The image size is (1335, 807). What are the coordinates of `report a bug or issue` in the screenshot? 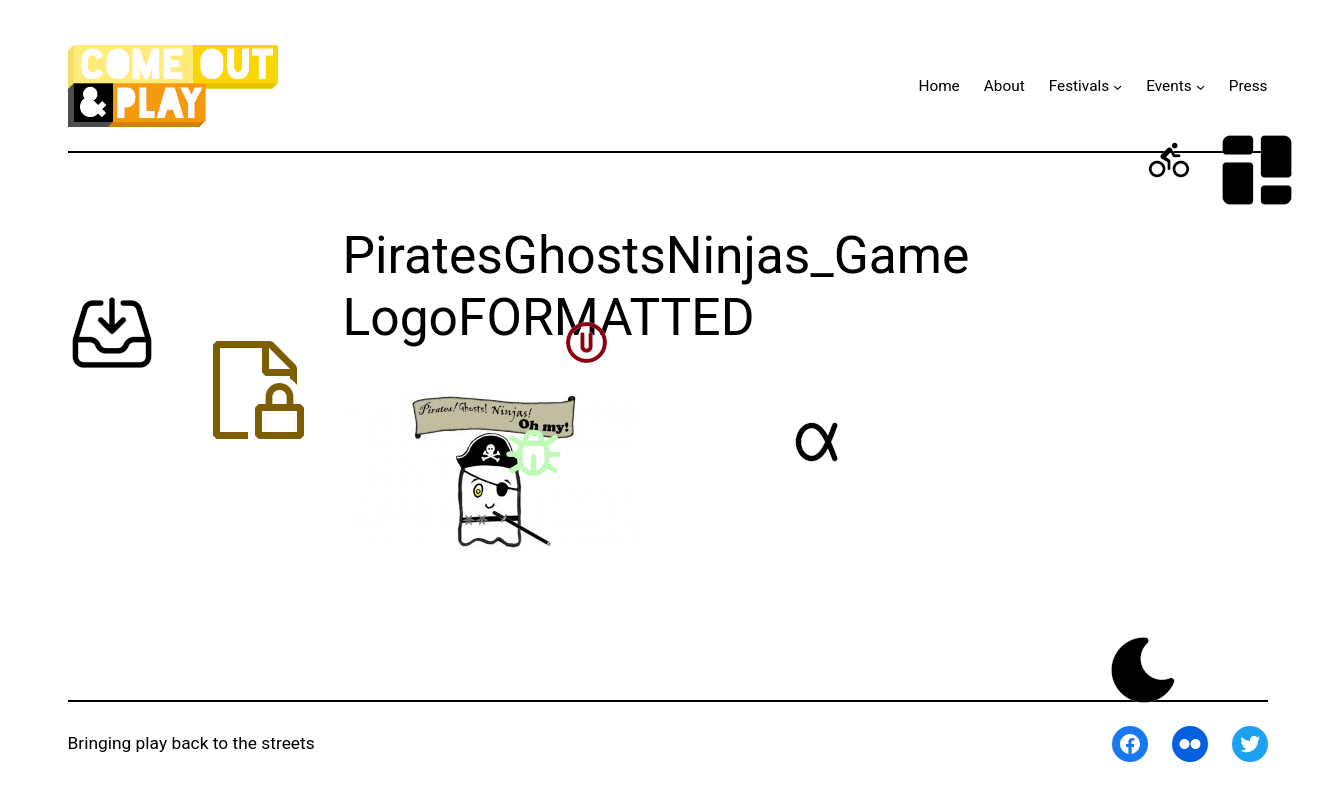 It's located at (533, 451).